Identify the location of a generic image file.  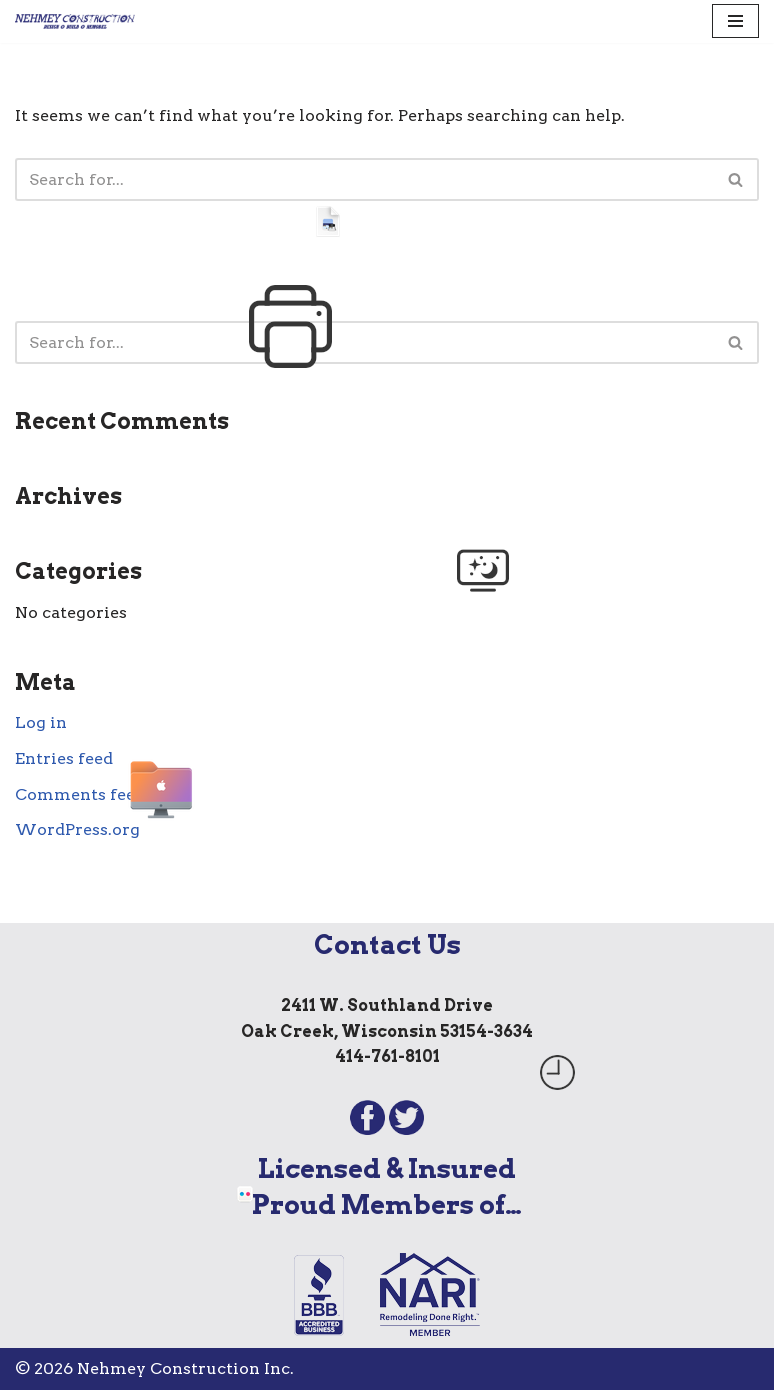
(328, 222).